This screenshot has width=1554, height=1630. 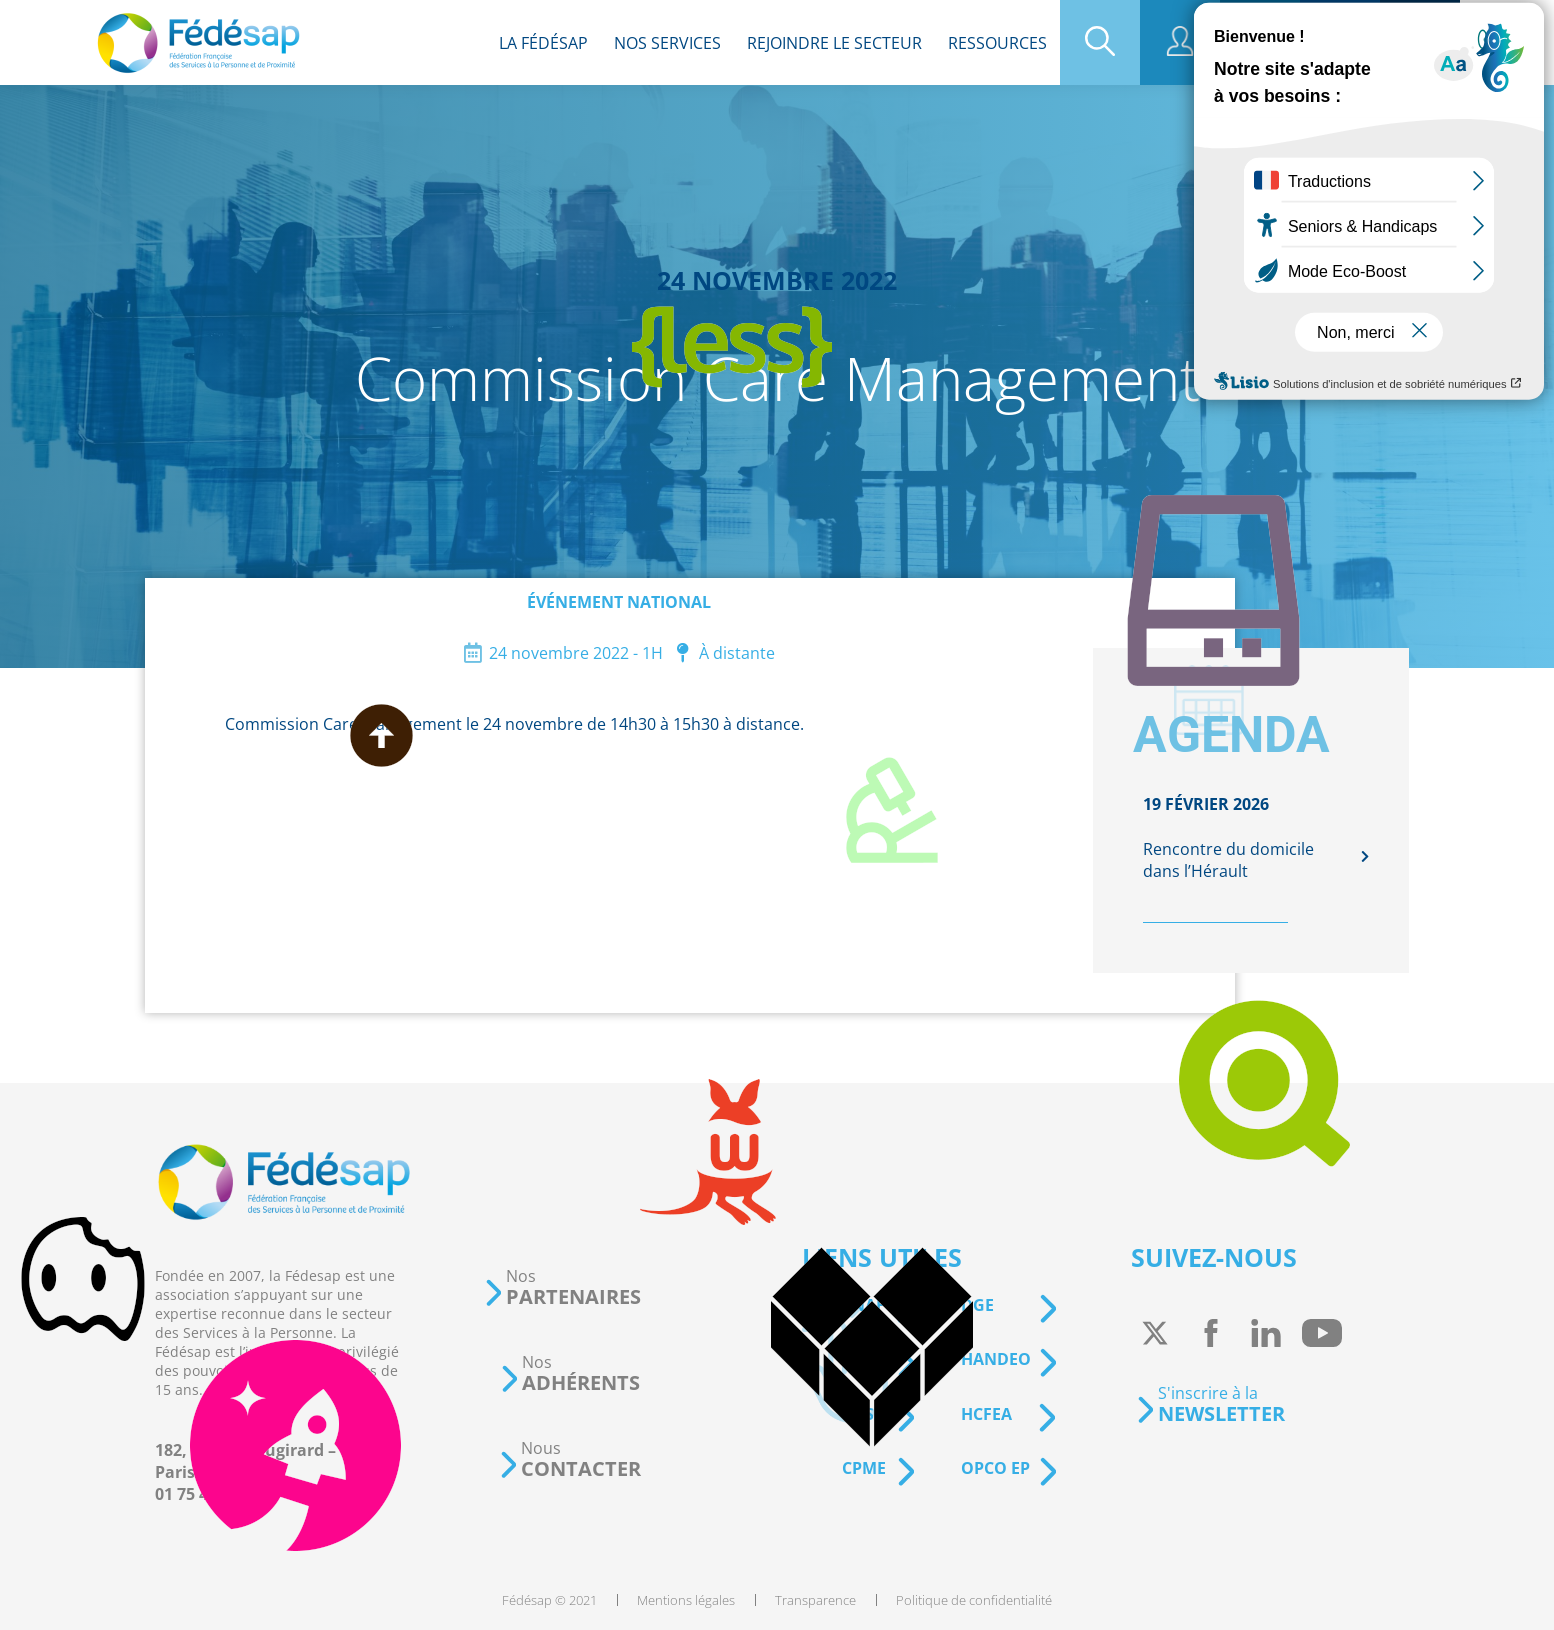 What do you see at coordinates (1264, 1083) in the screenshot?
I see `open Qlik analytics application` at bounding box center [1264, 1083].